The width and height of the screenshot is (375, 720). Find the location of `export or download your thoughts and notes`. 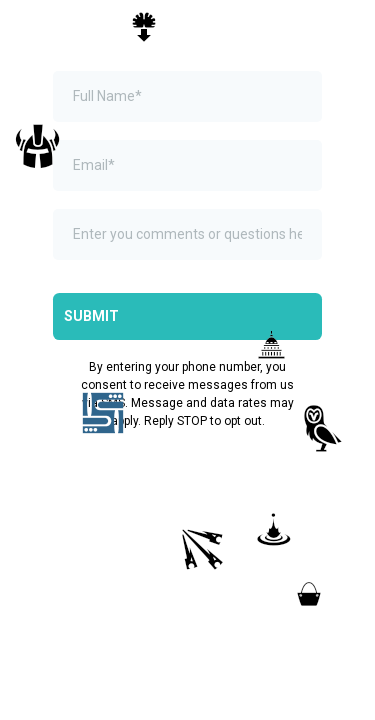

export or download your thoughts and notes is located at coordinates (144, 27).